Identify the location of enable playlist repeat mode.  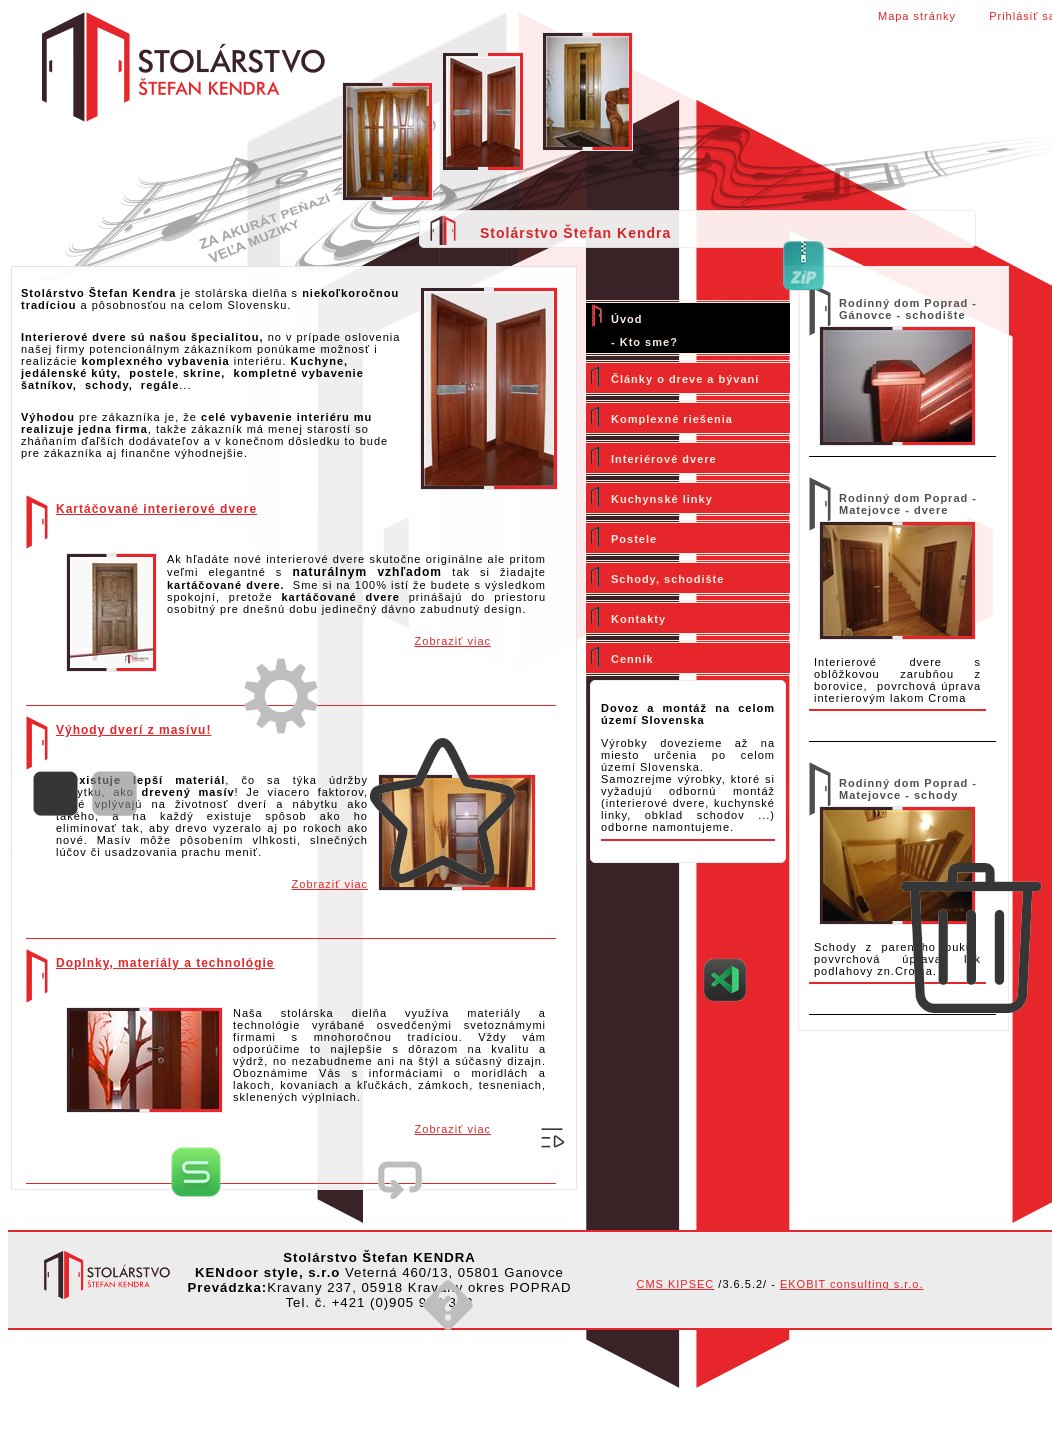
(400, 1177).